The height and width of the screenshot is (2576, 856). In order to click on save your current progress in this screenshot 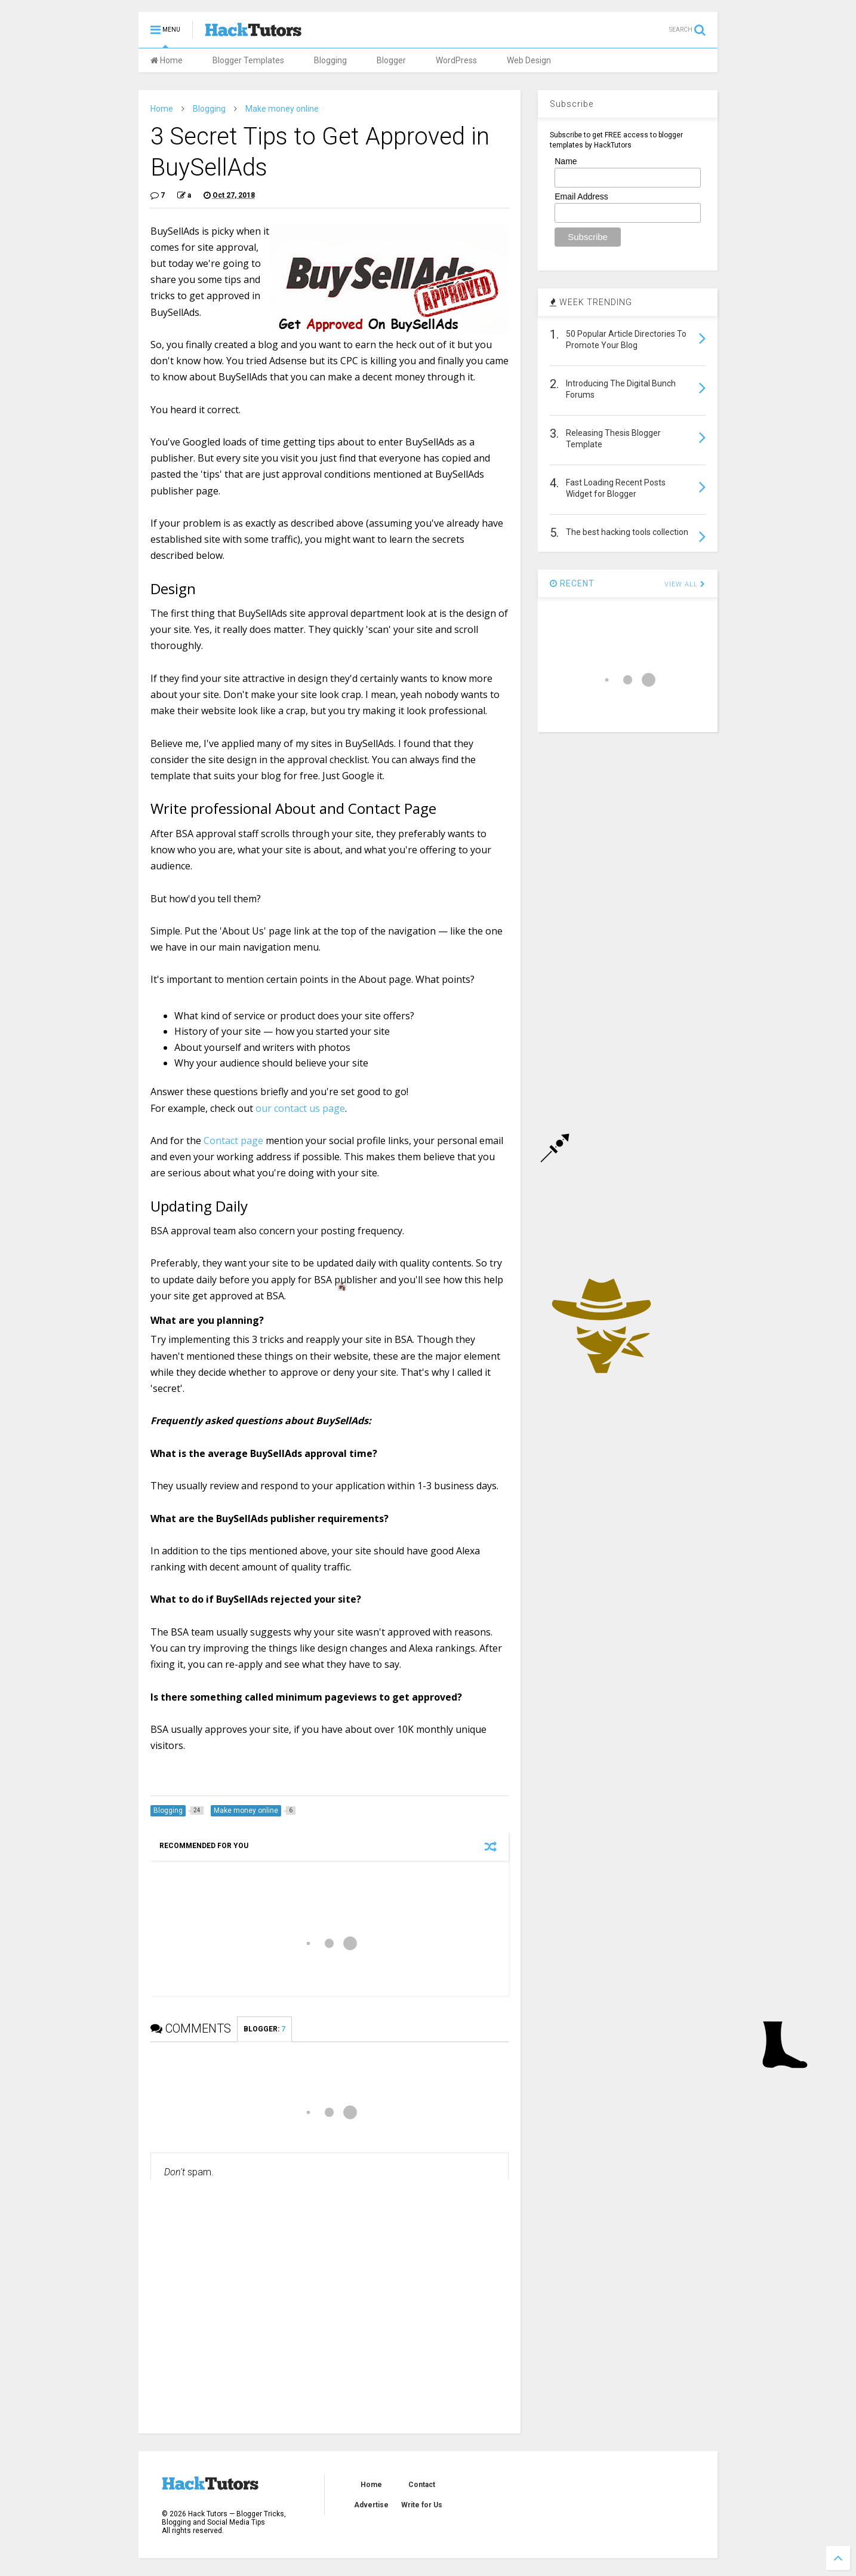, I will do `click(342, 1286)`.